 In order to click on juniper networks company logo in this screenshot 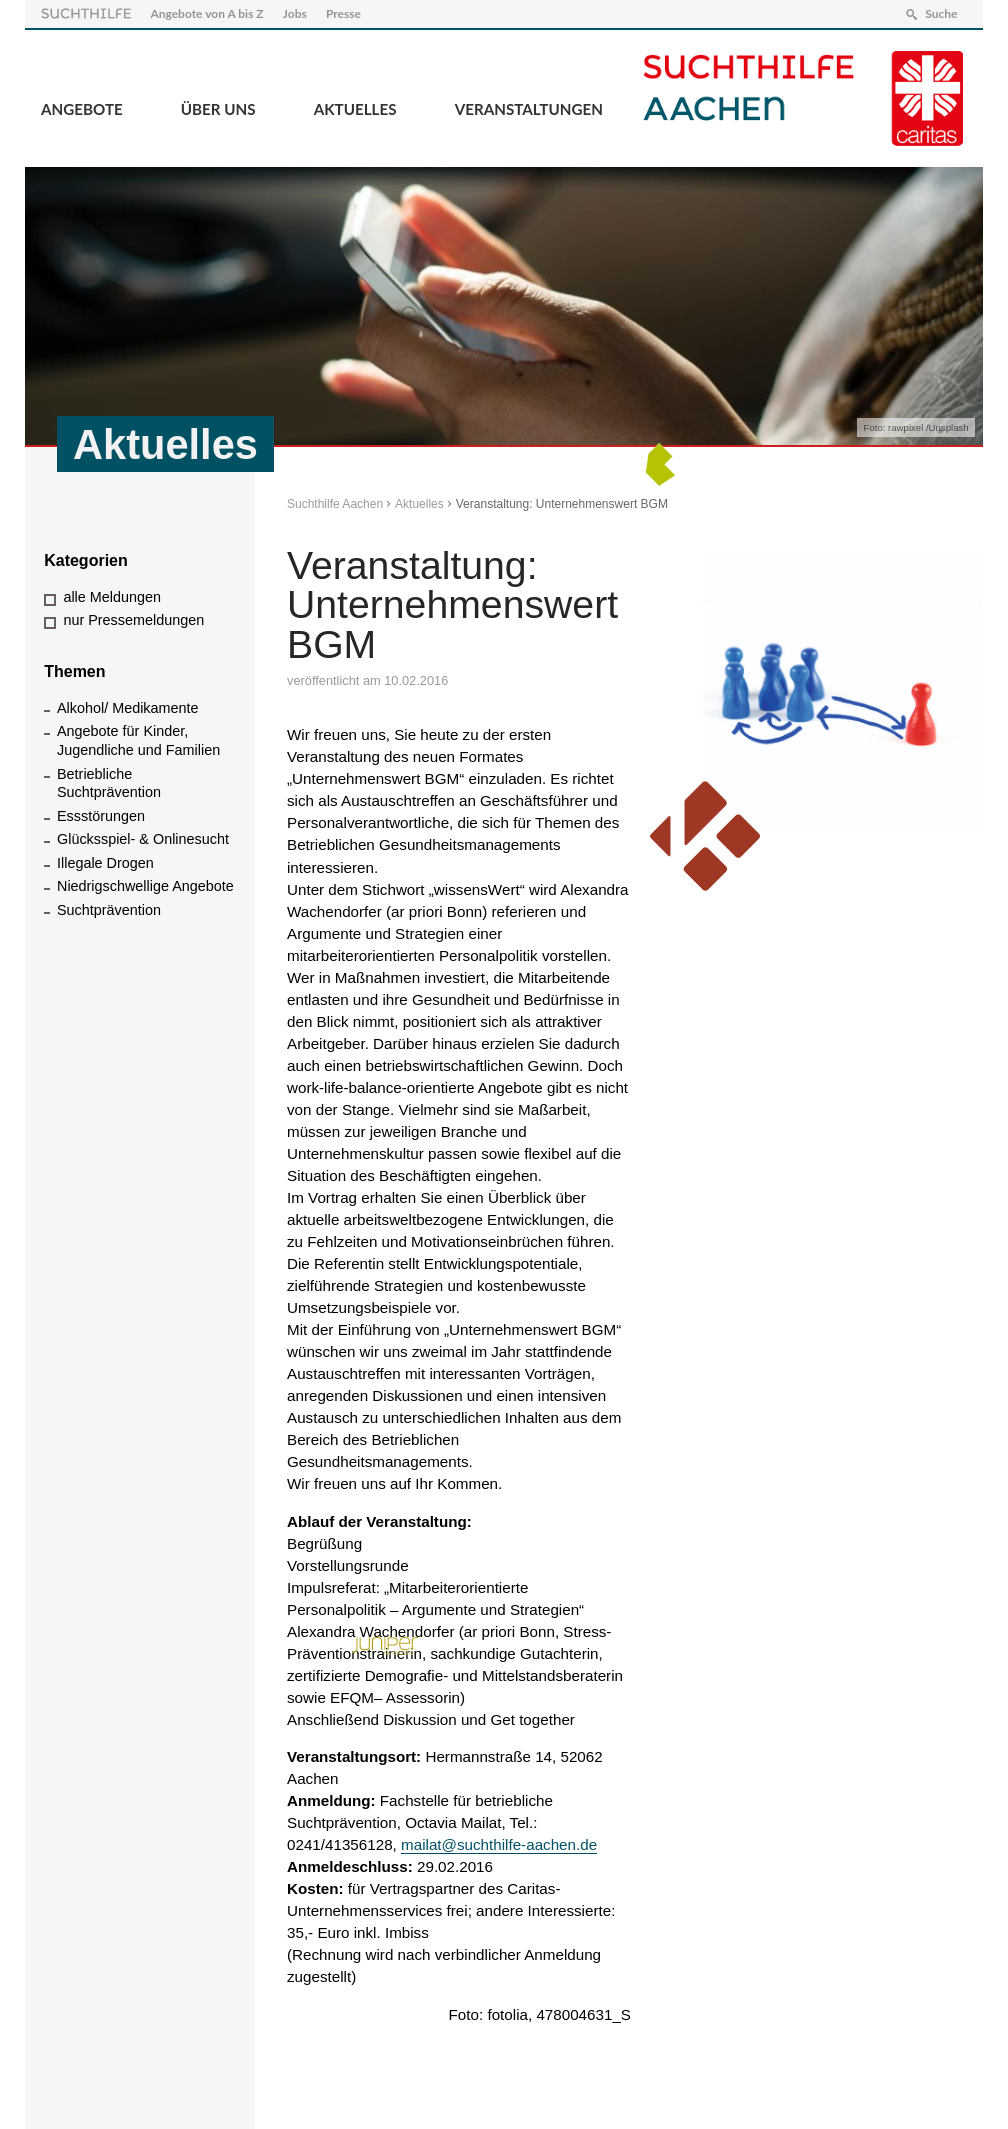, I will do `click(385, 1646)`.